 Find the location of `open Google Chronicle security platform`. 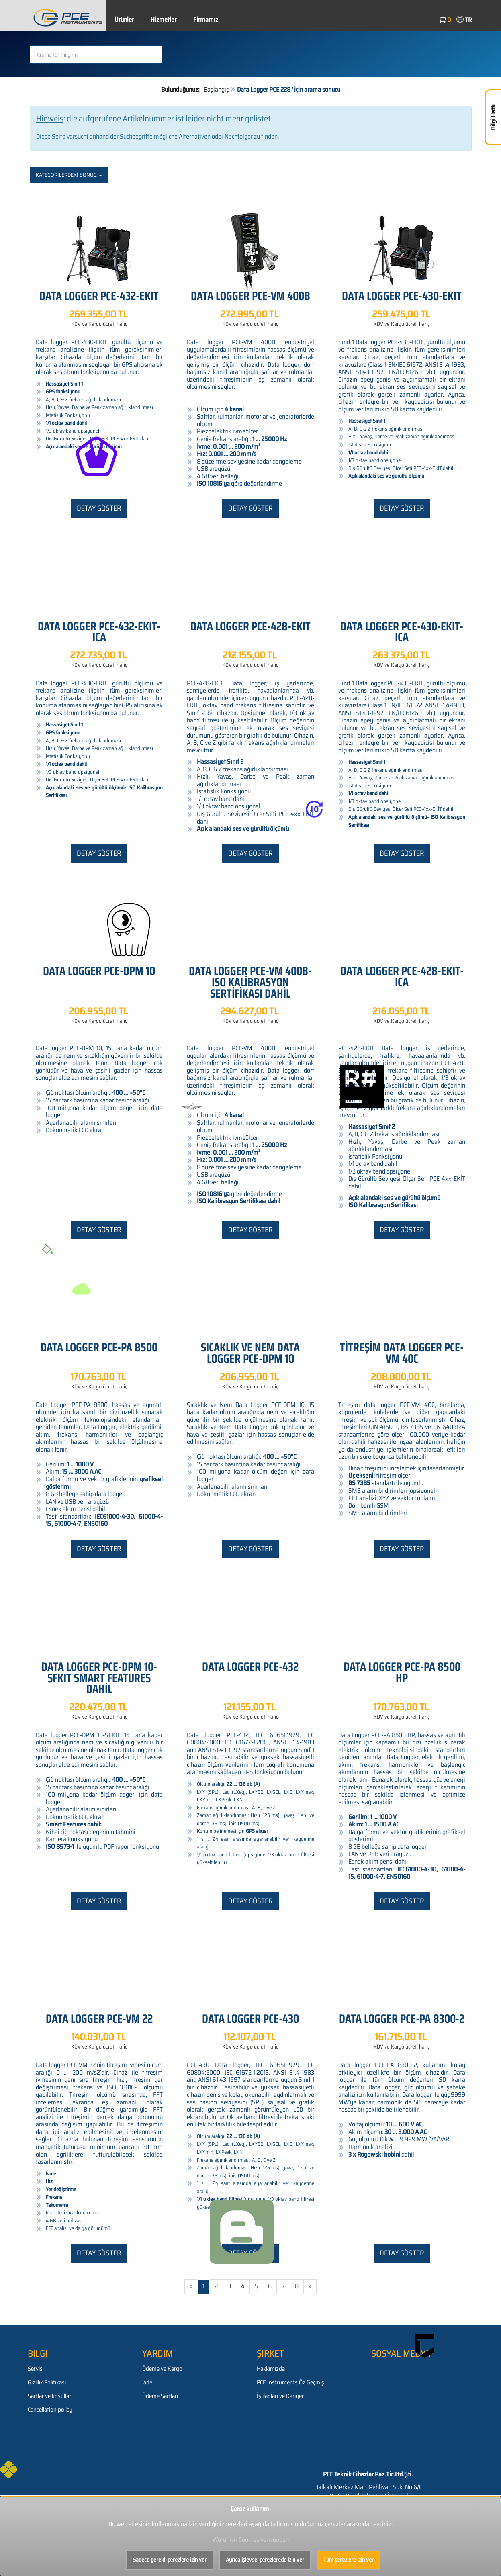

open Google Chronicle security platform is located at coordinates (425, 2346).